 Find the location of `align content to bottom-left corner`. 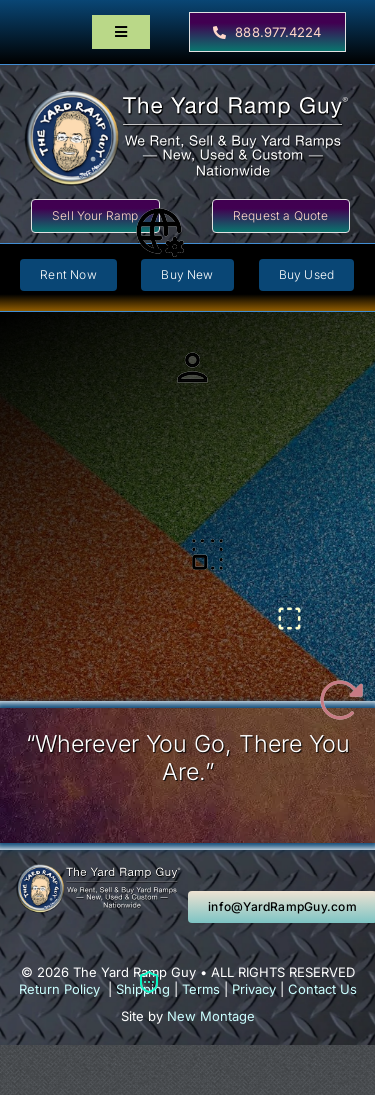

align content to bottom-left corner is located at coordinates (207, 554).